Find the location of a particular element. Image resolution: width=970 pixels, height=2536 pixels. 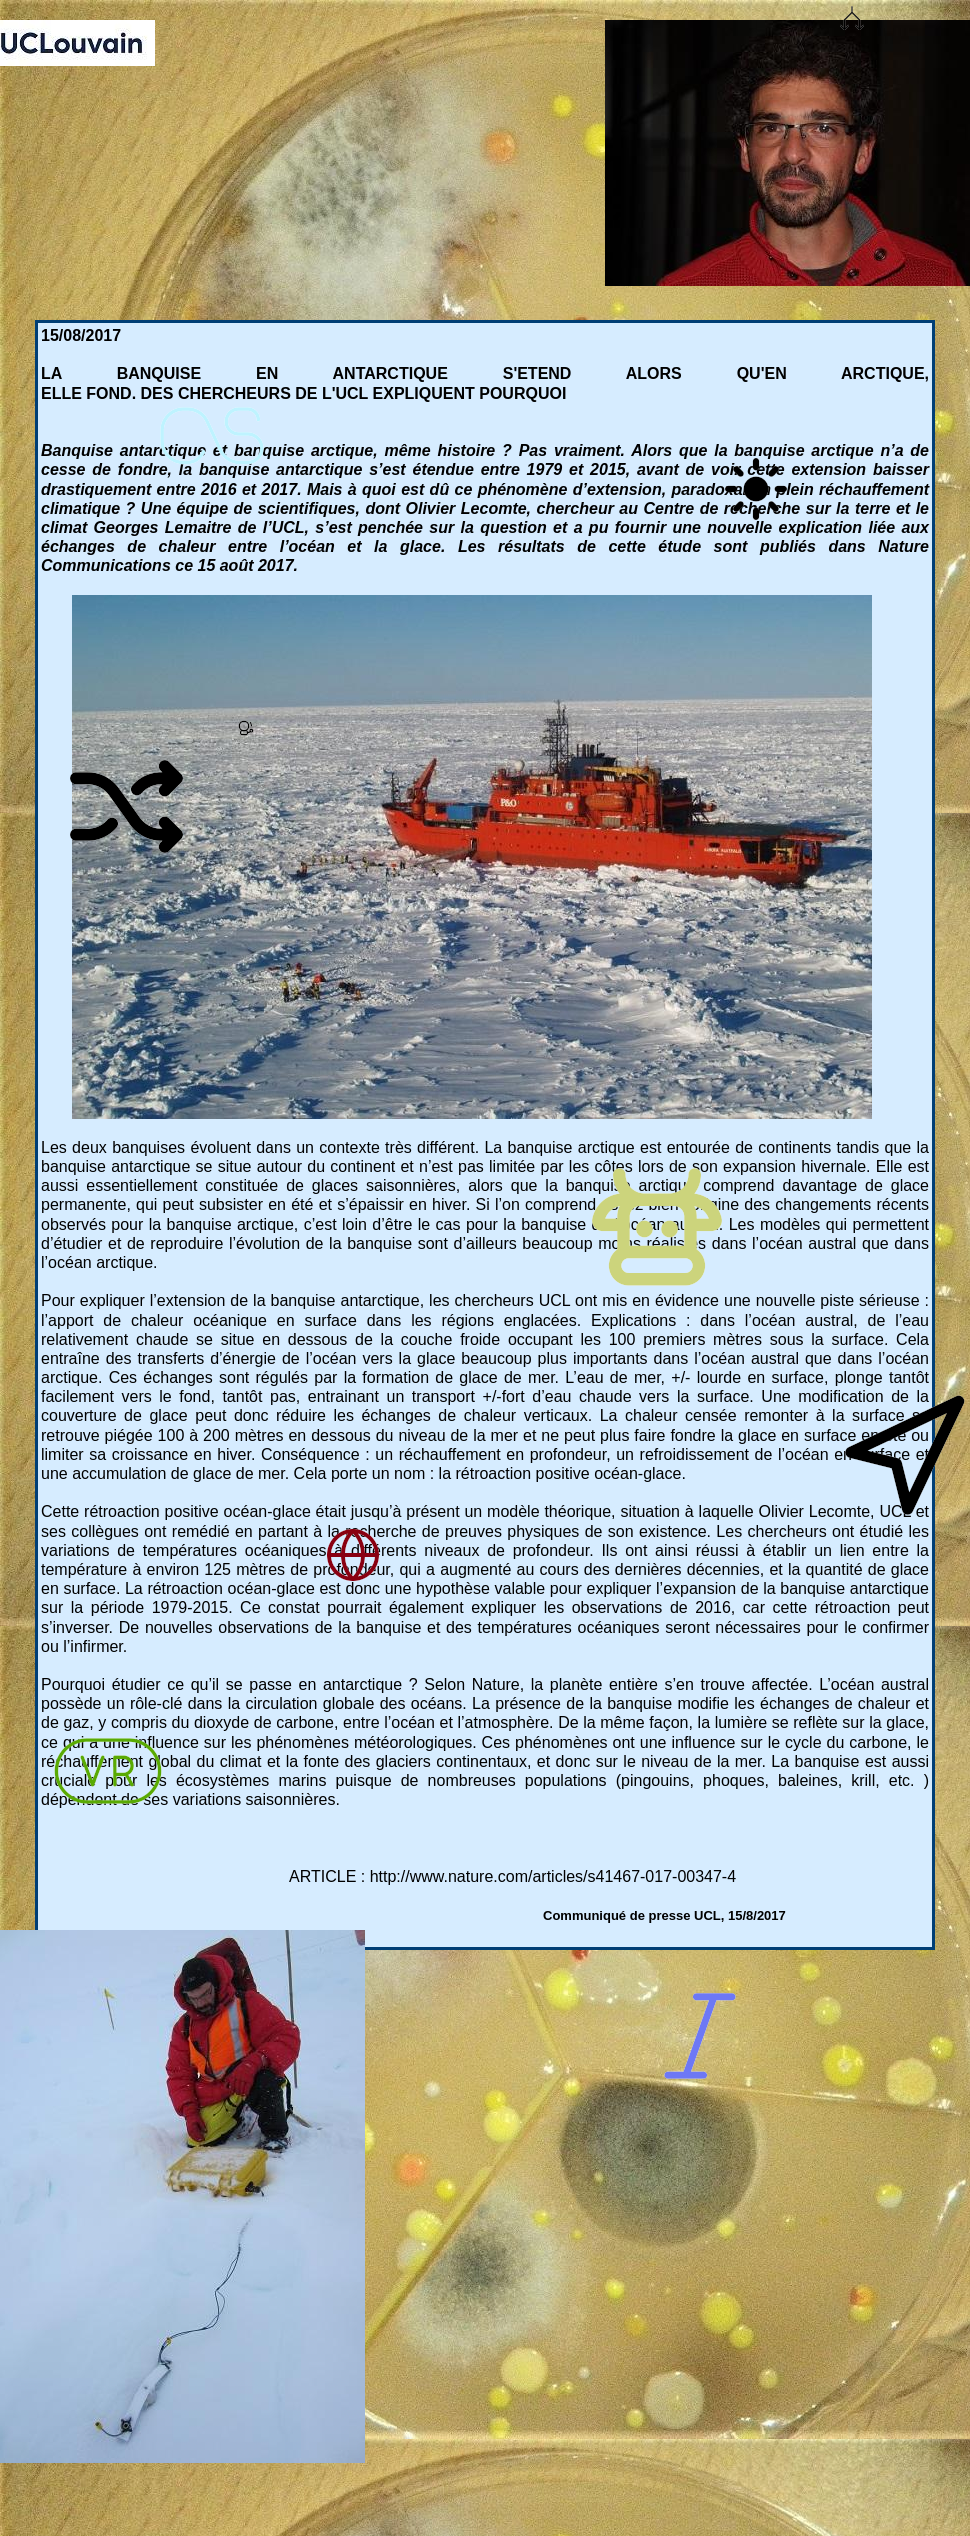

access virtual reality mode or settings is located at coordinates (108, 1771).